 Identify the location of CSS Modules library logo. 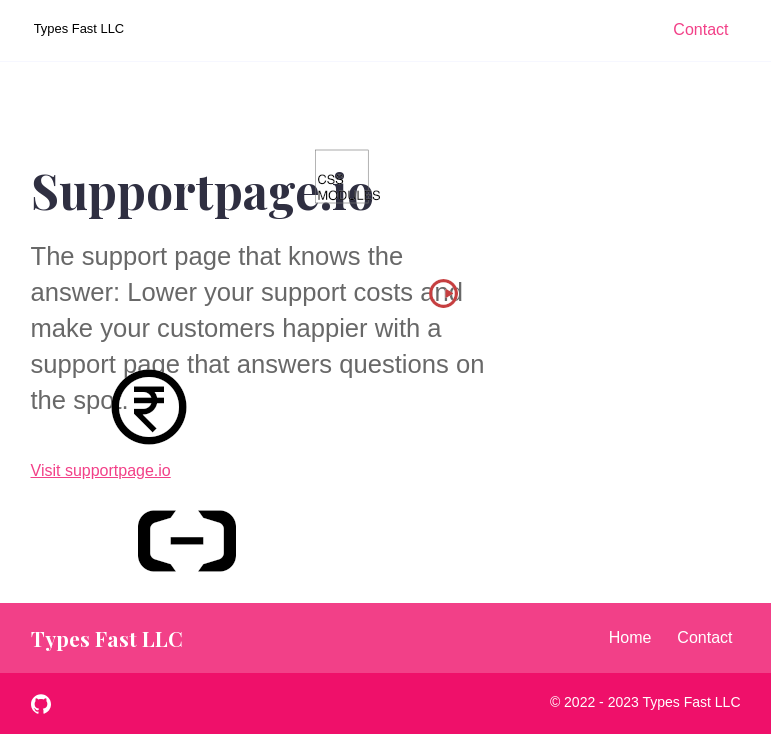
(347, 176).